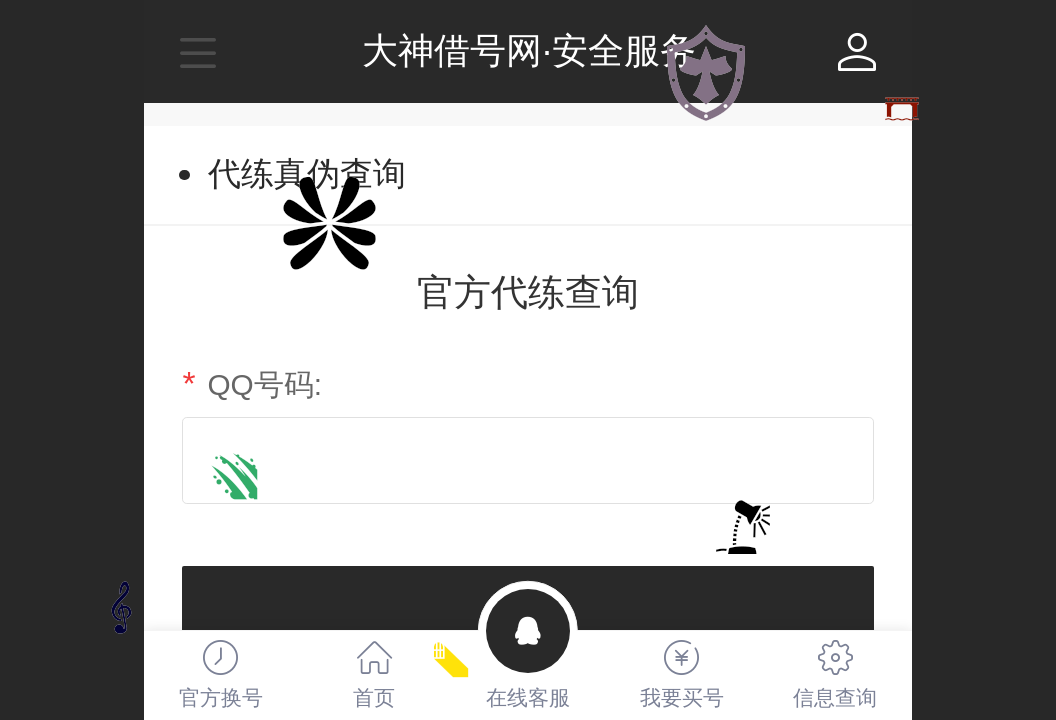 The image size is (1056, 720). I want to click on toggle desk lamp or reading light, so click(743, 527).